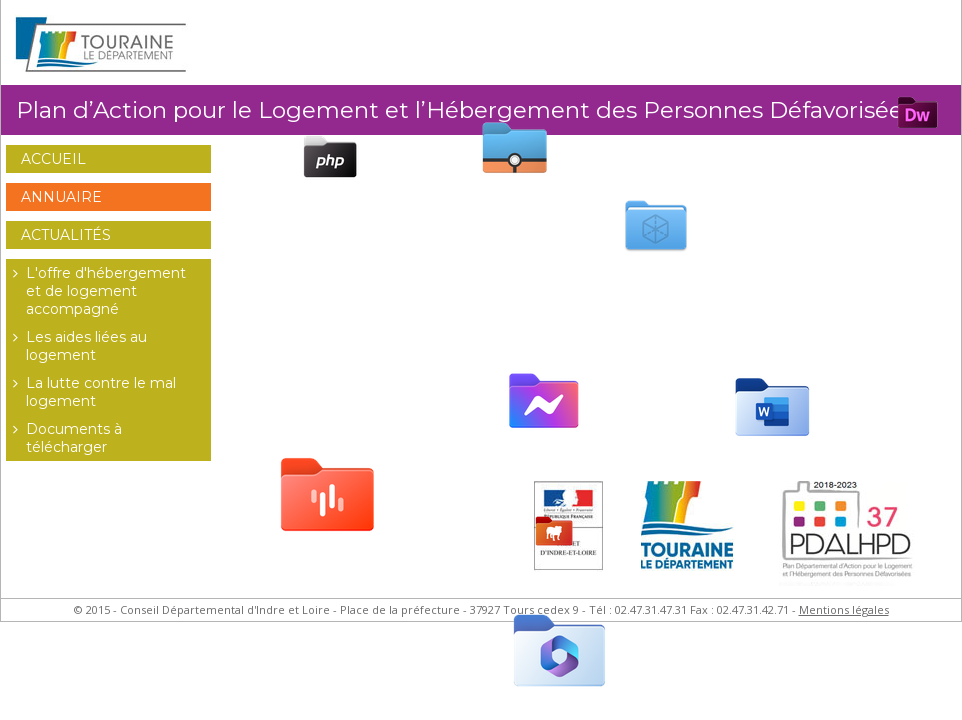 The height and width of the screenshot is (720, 962). Describe the element at coordinates (330, 158) in the screenshot. I see `folder containing php files` at that location.